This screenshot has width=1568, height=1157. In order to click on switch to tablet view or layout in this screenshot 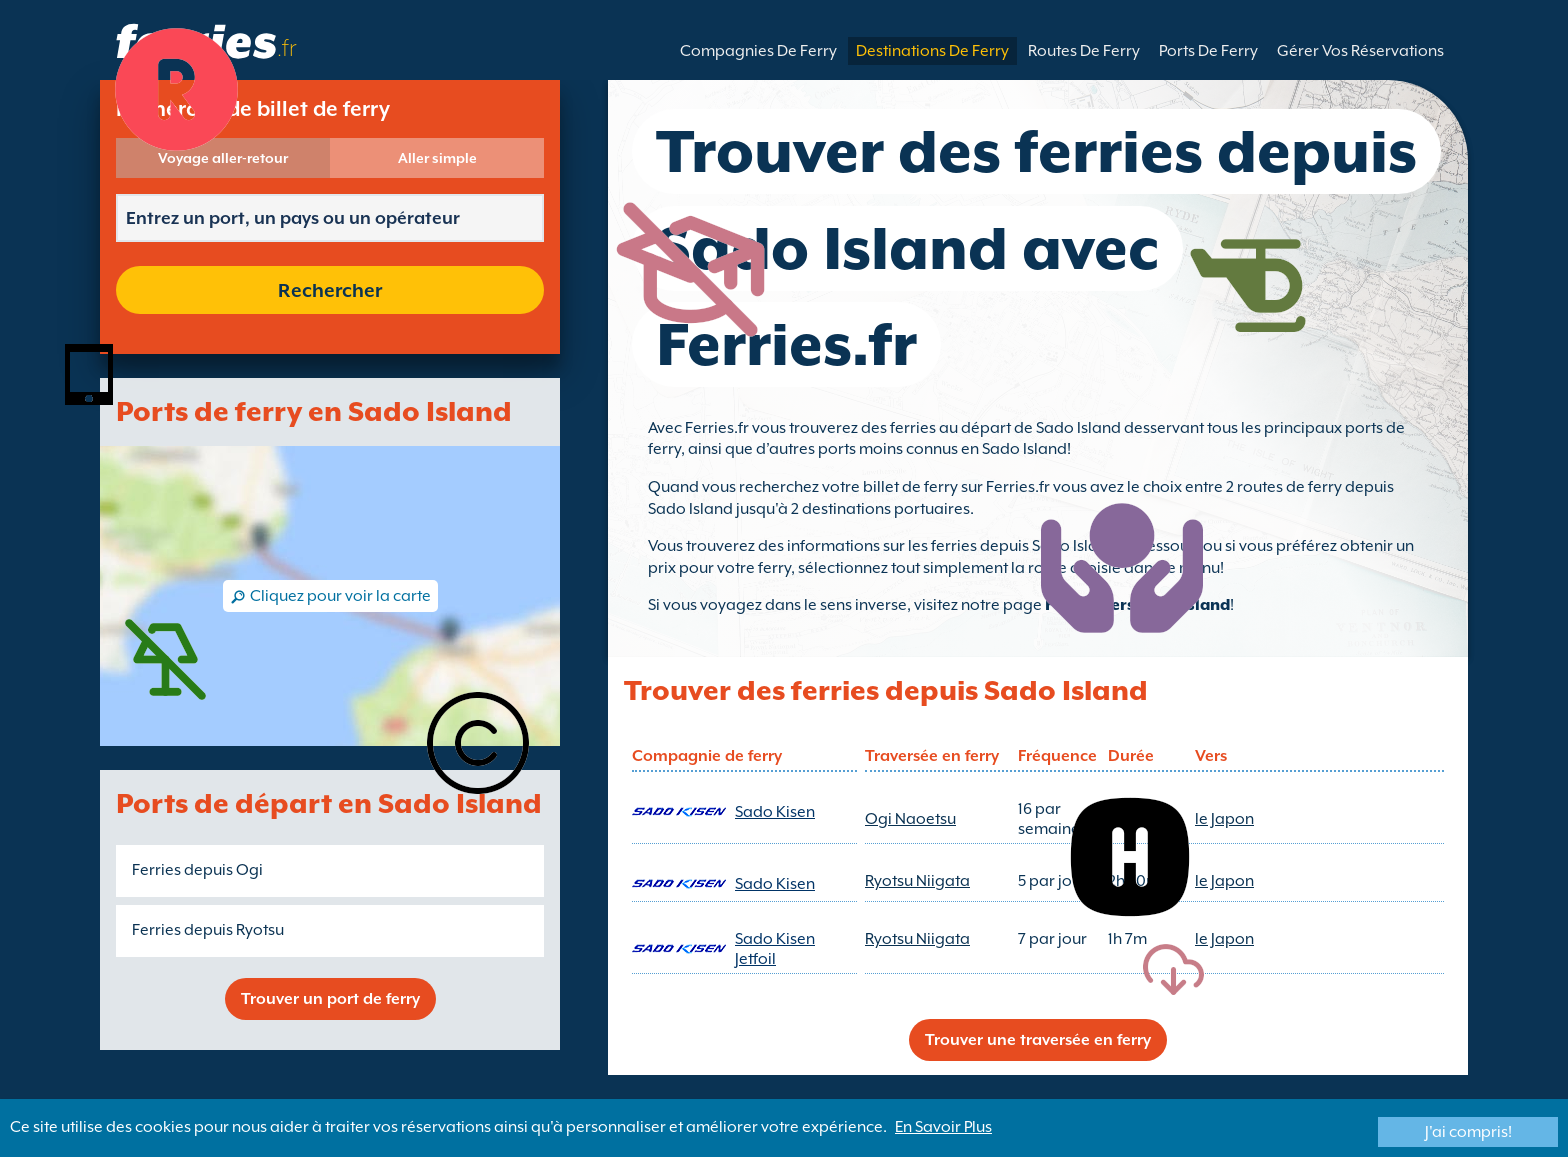, I will do `click(90, 374)`.